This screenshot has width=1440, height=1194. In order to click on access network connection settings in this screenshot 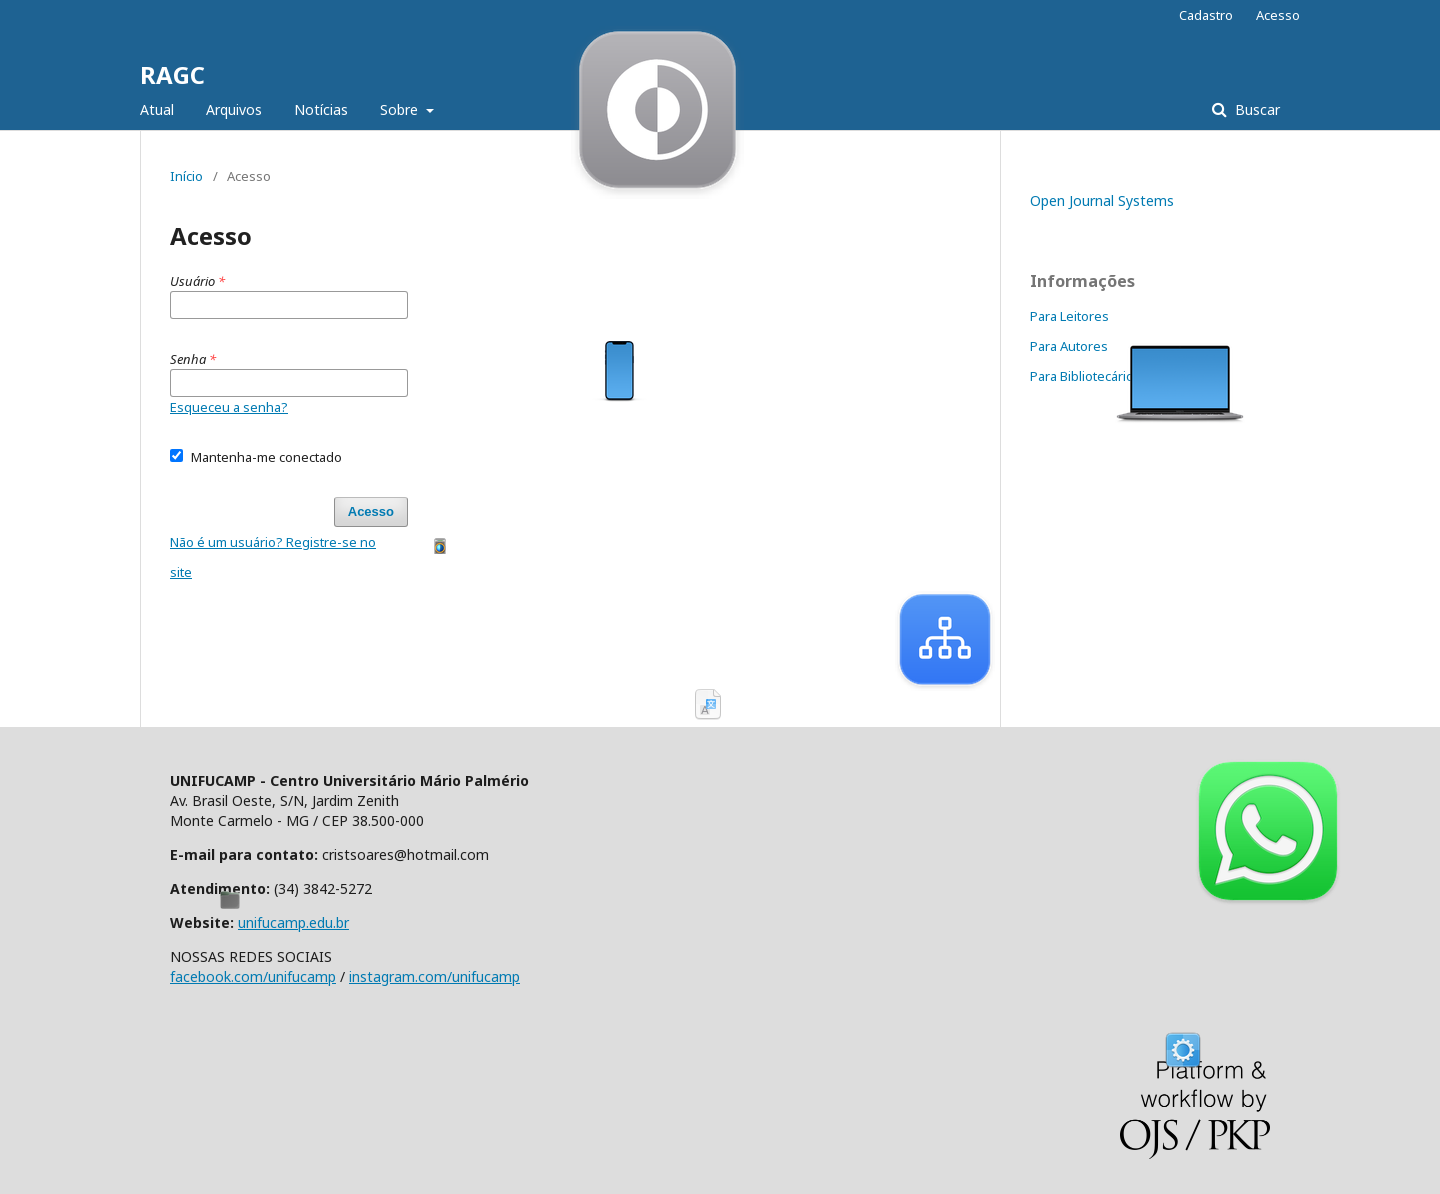, I will do `click(945, 641)`.